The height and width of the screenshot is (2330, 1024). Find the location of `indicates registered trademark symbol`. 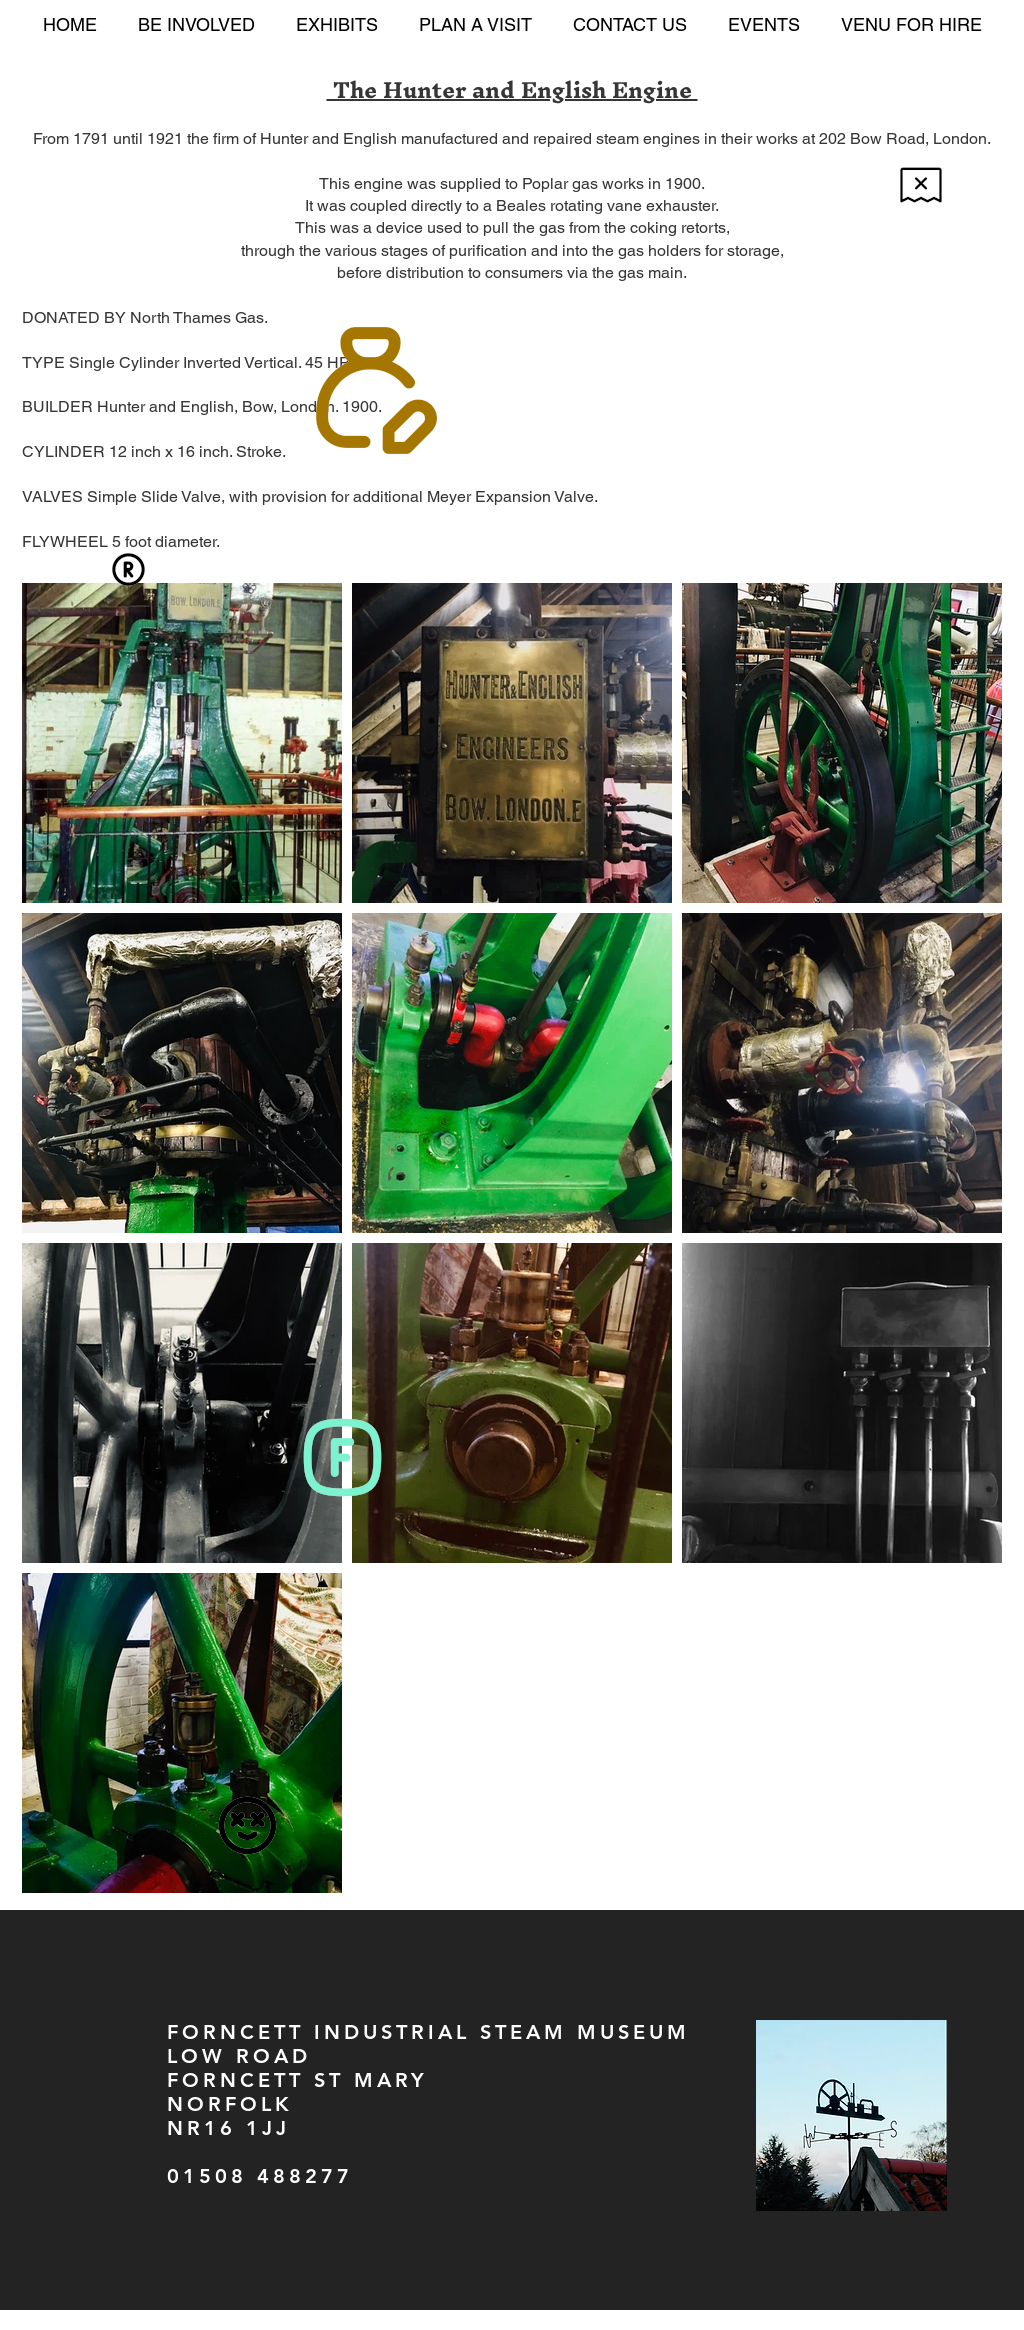

indicates registered trademark symbol is located at coordinates (128, 569).